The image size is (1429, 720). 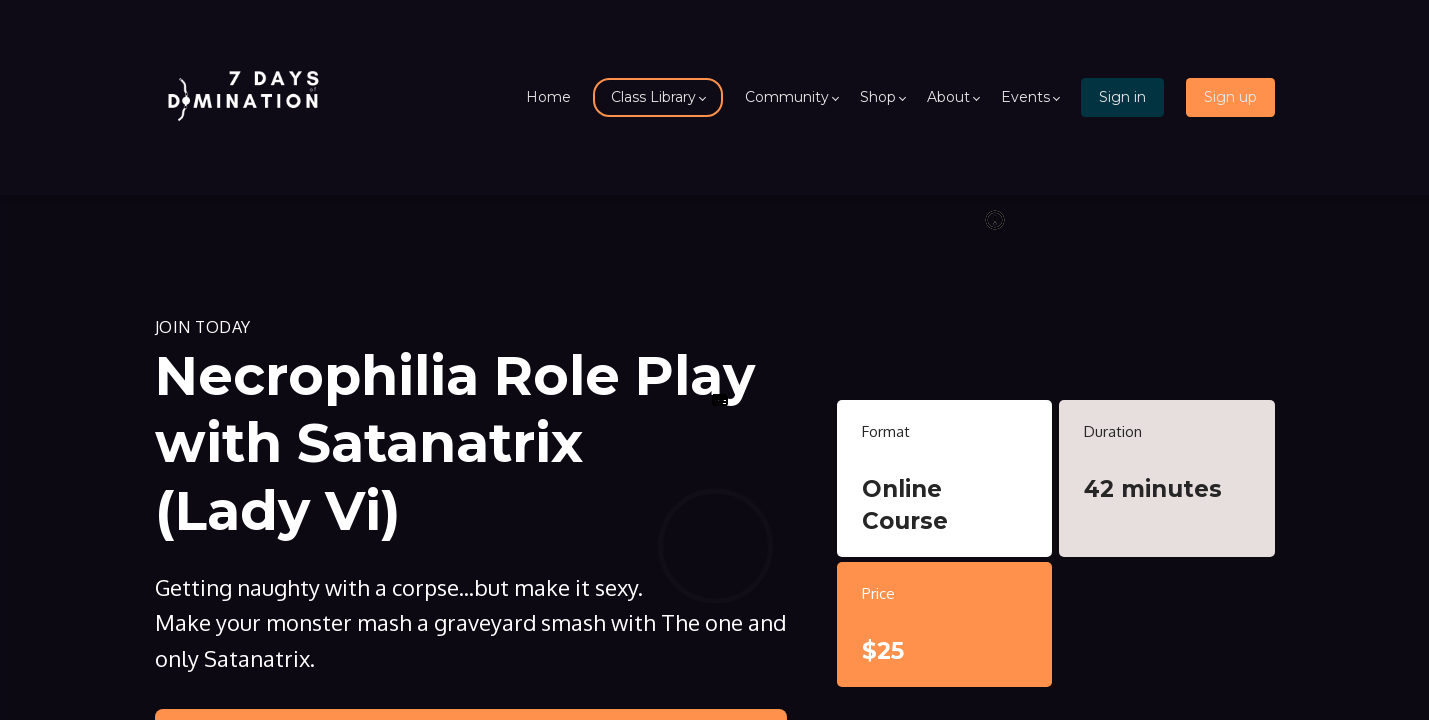 What do you see at coordinates (720, 400) in the screenshot?
I see `enable subtitles or closed captions` at bounding box center [720, 400].